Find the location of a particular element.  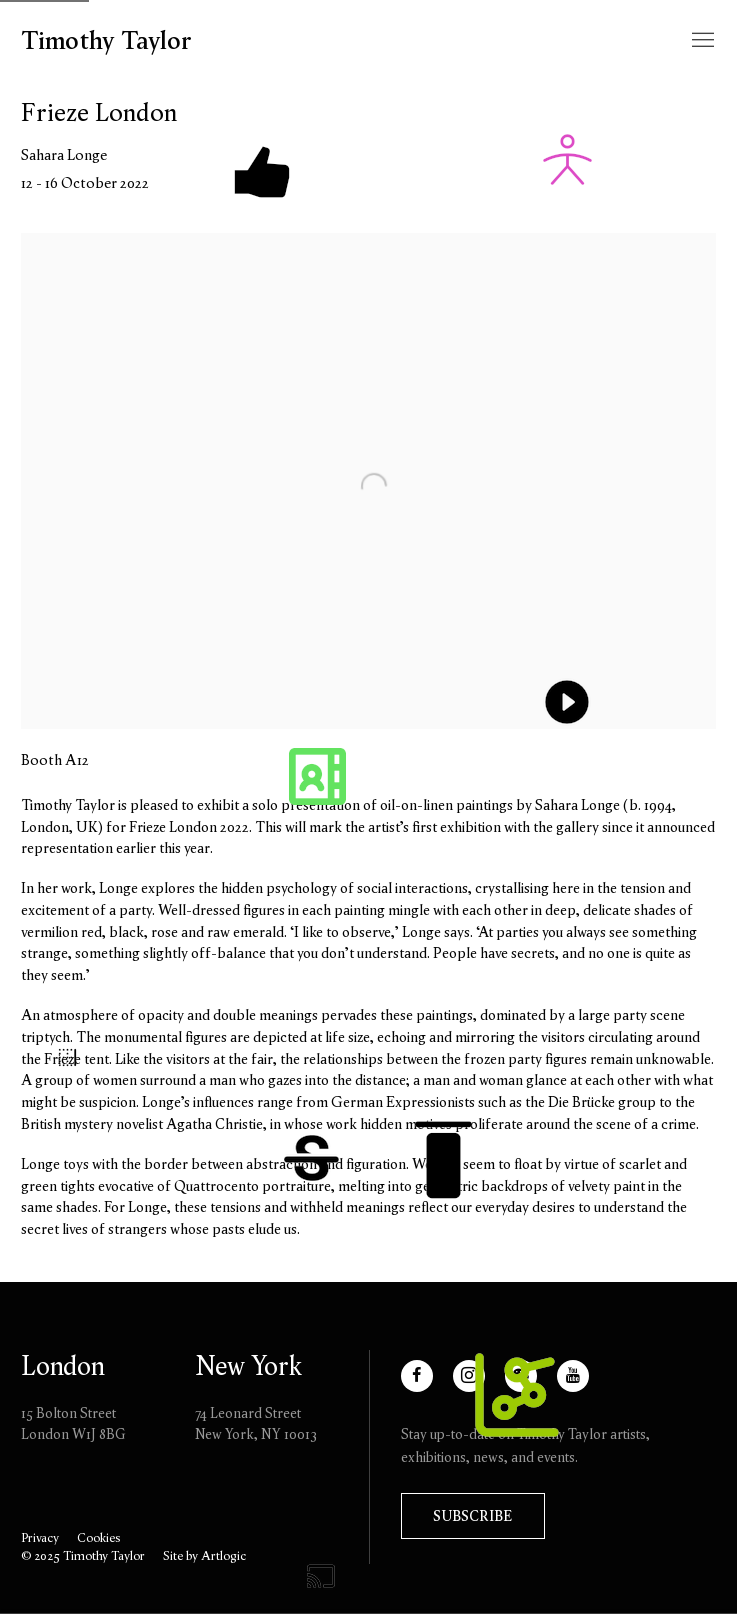

play media or video content is located at coordinates (567, 702).